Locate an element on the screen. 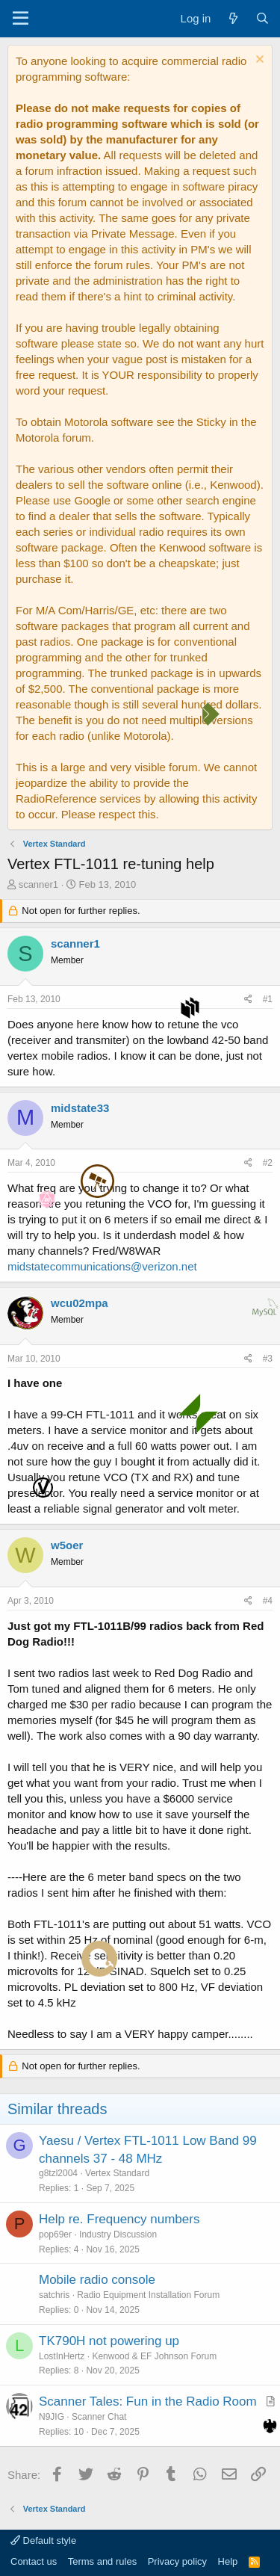  open the Barclays banking app is located at coordinates (270, 2426).